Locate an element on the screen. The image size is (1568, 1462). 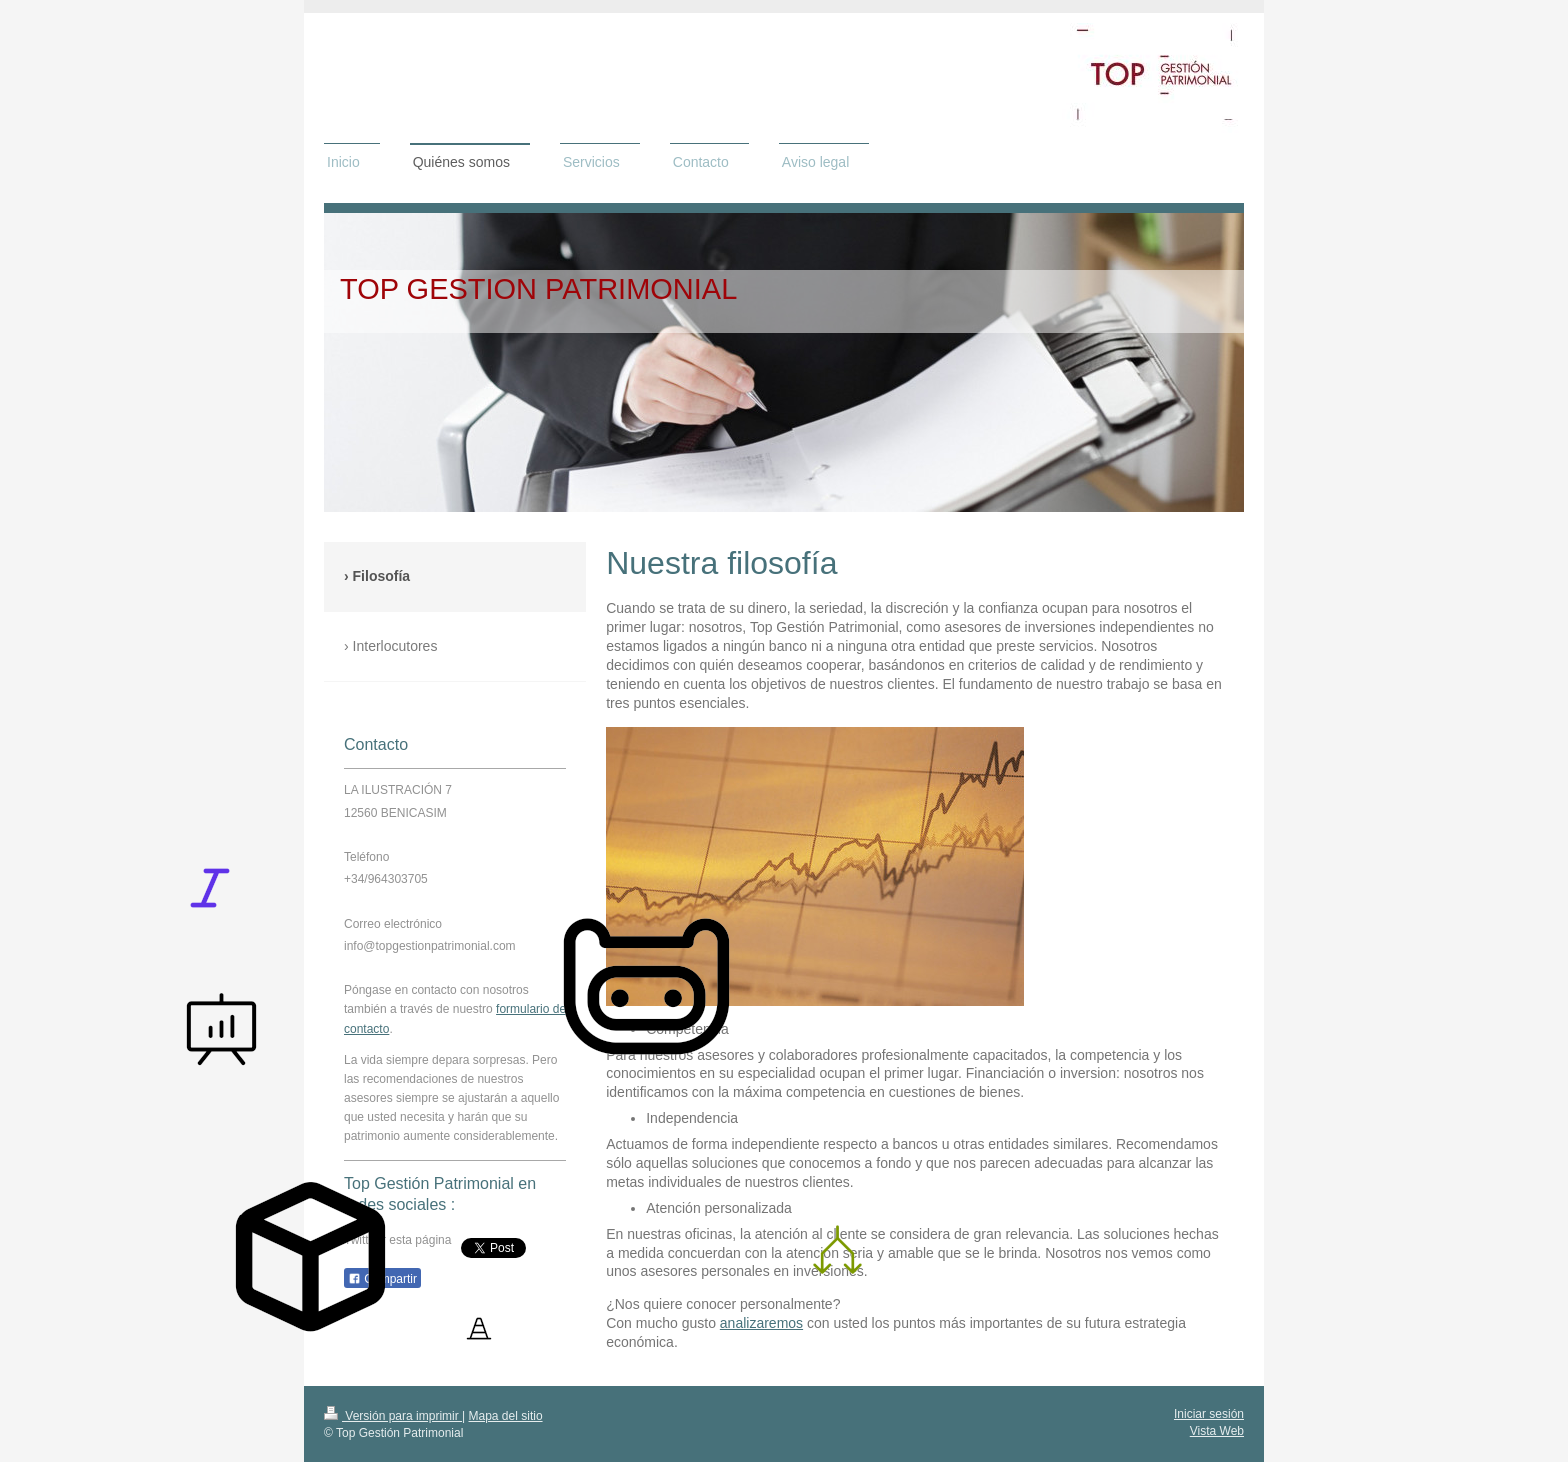
apply italic formatting to selected text is located at coordinates (210, 888).